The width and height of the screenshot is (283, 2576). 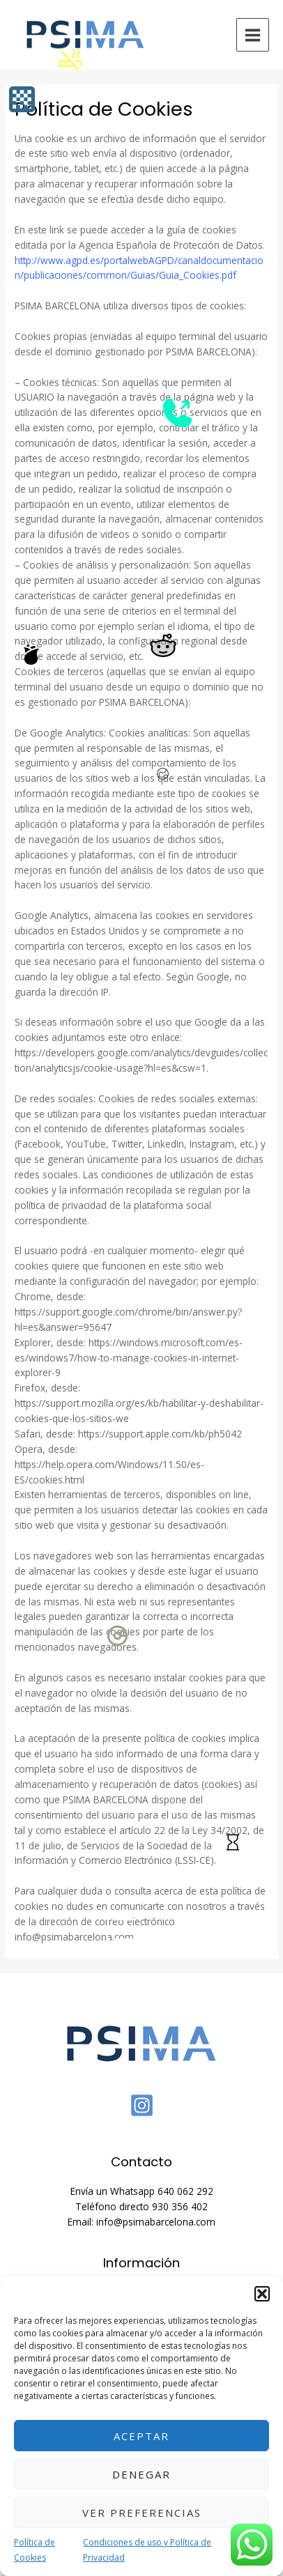 What do you see at coordinates (178, 412) in the screenshot?
I see `make an outgoing call` at bounding box center [178, 412].